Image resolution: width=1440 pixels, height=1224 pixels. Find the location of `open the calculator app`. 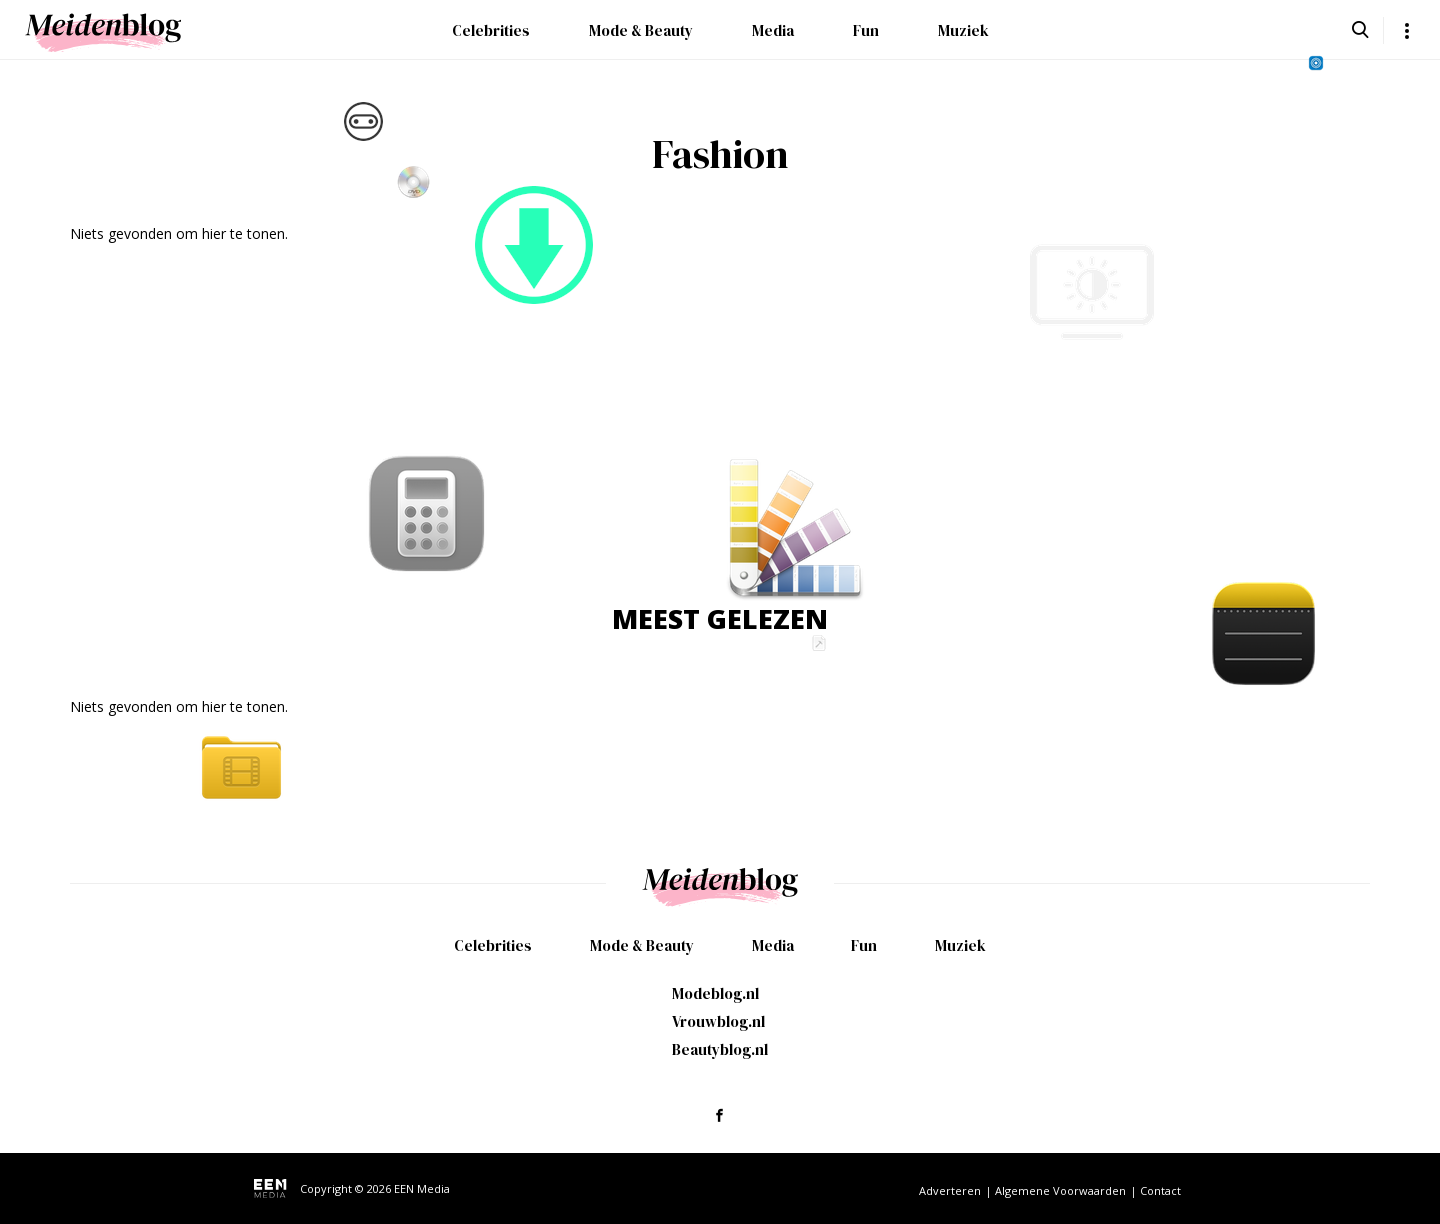

open the calculator app is located at coordinates (426, 513).